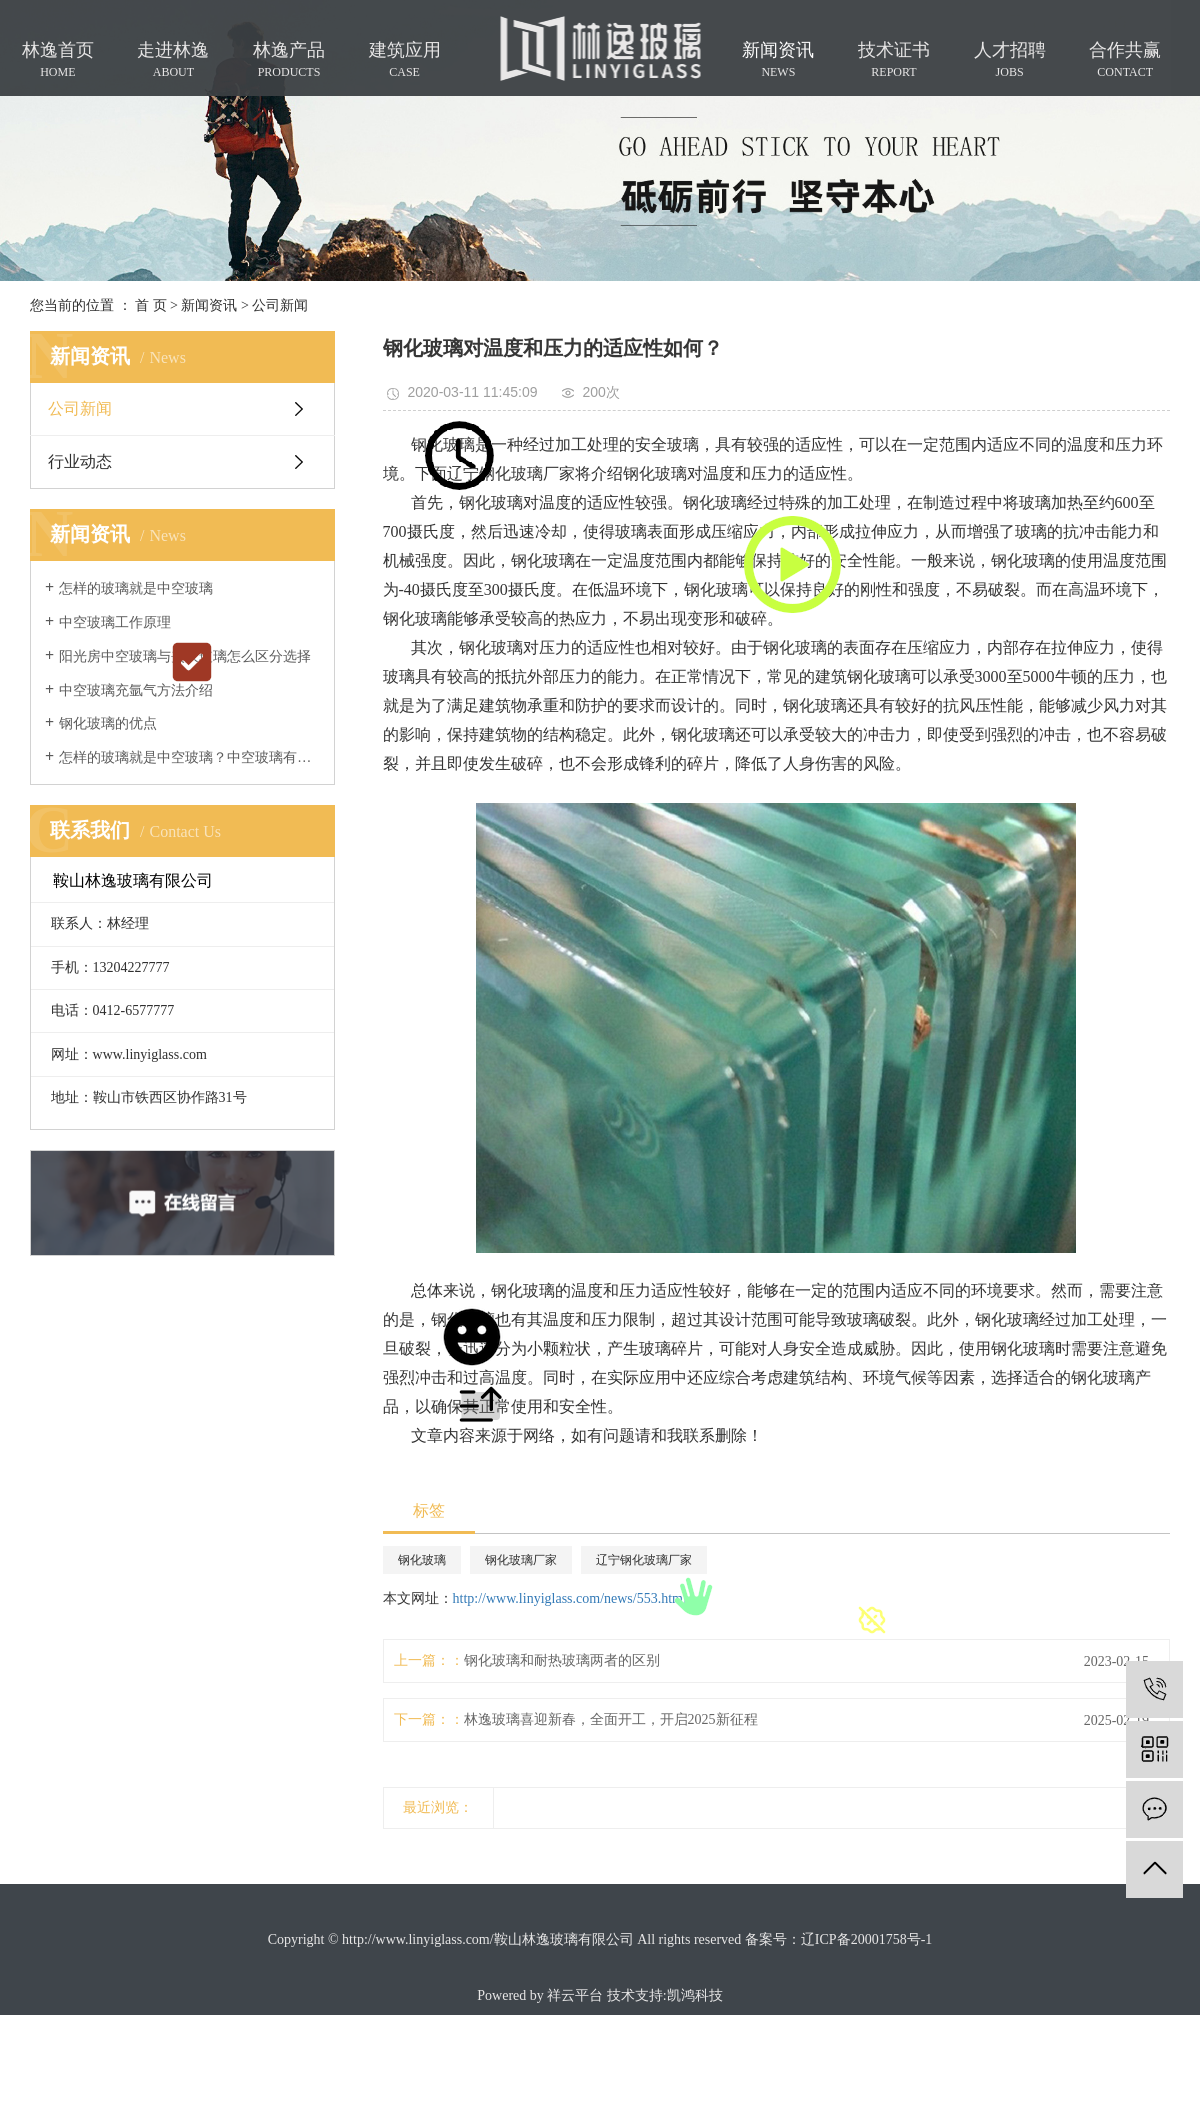 The width and height of the screenshot is (1200, 2112). Describe the element at coordinates (192, 662) in the screenshot. I see `a selected or checked item` at that location.